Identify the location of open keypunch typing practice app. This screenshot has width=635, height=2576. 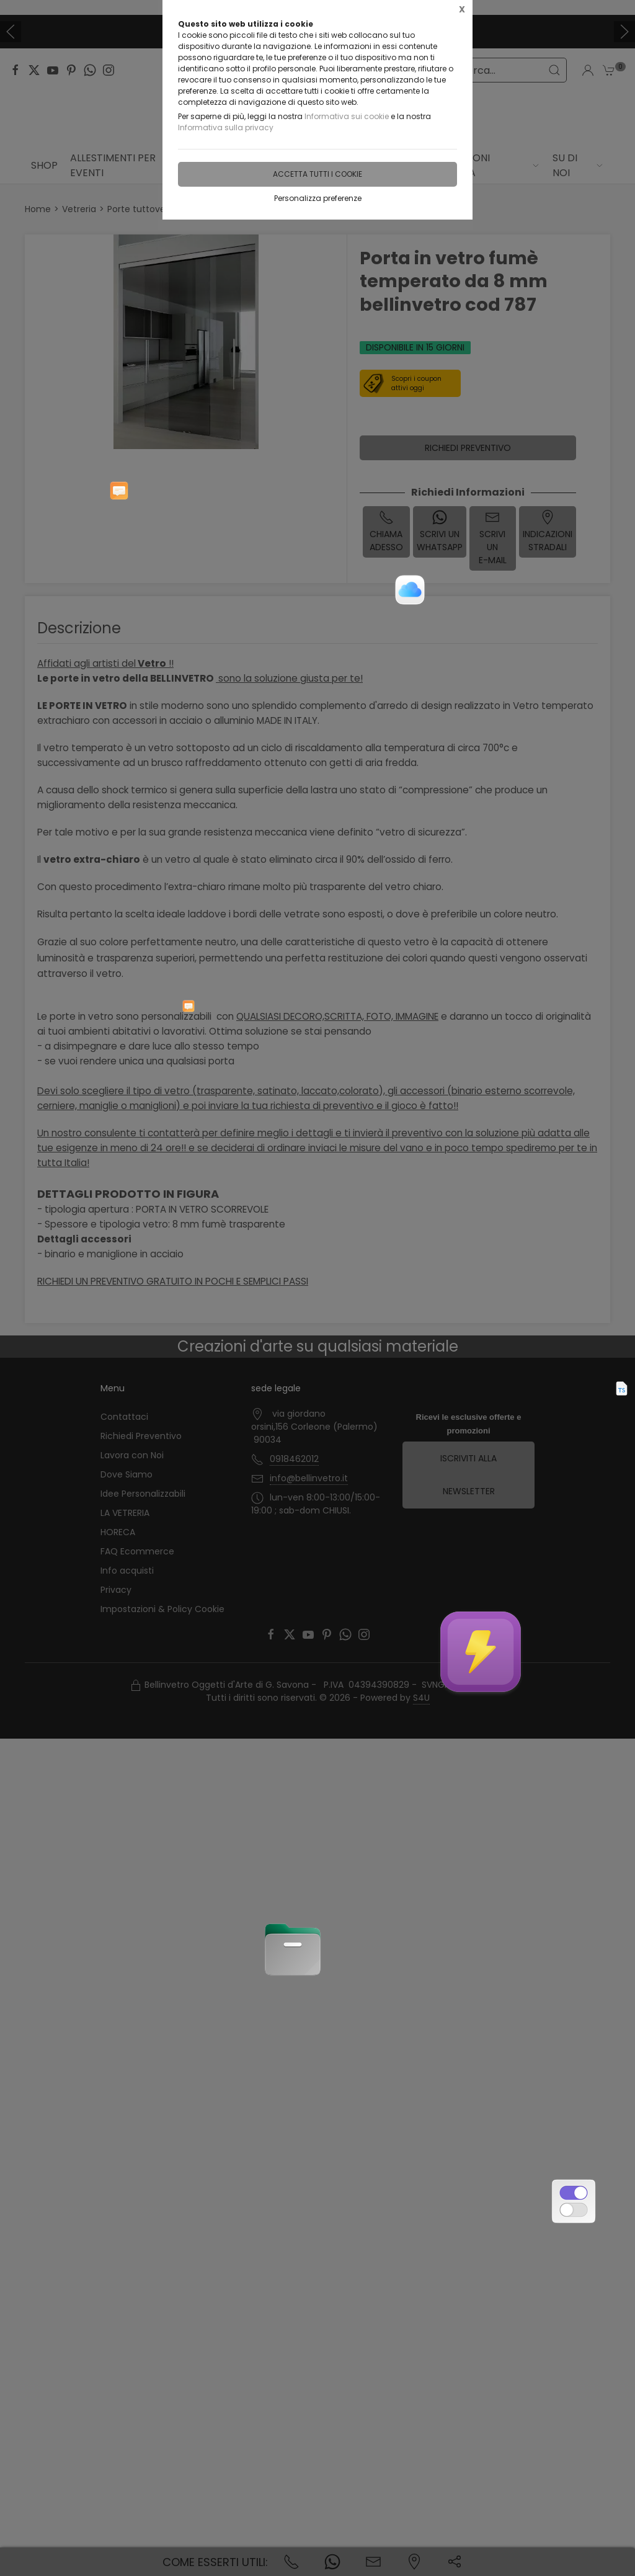
(481, 1652).